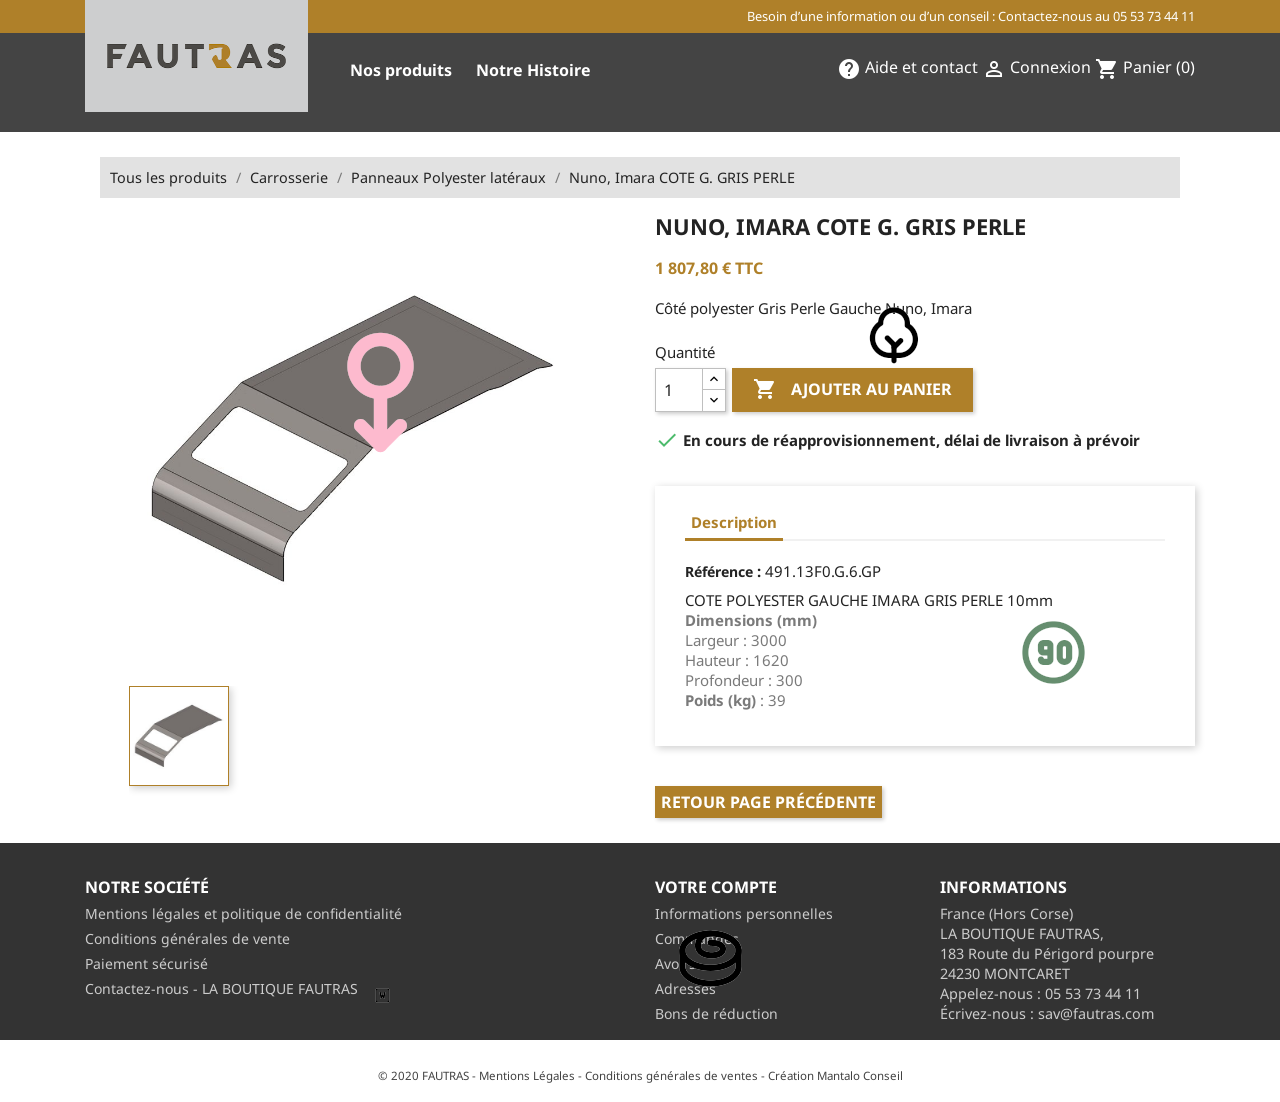  I want to click on swipe down gesture indicator, so click(380, 392).